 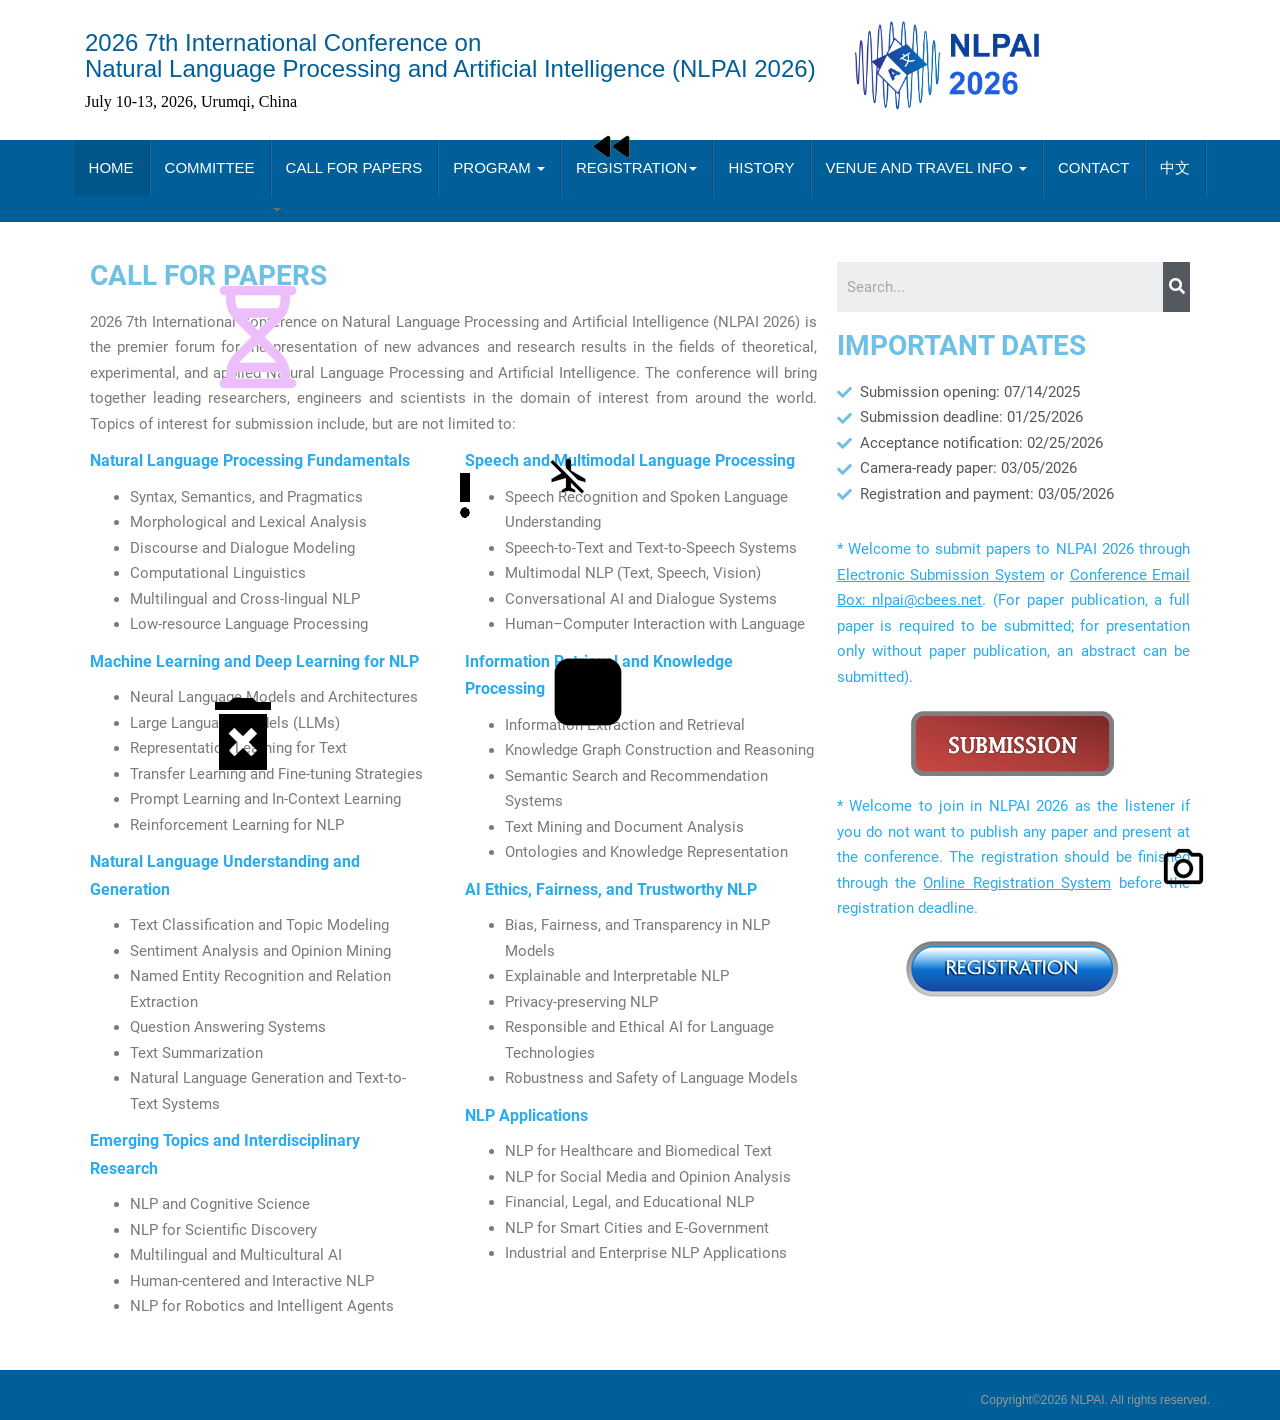 What do you see at coordinates (1183, 868) in the screenshot?
I see `take a photo` at bounding box center [1183, 868].